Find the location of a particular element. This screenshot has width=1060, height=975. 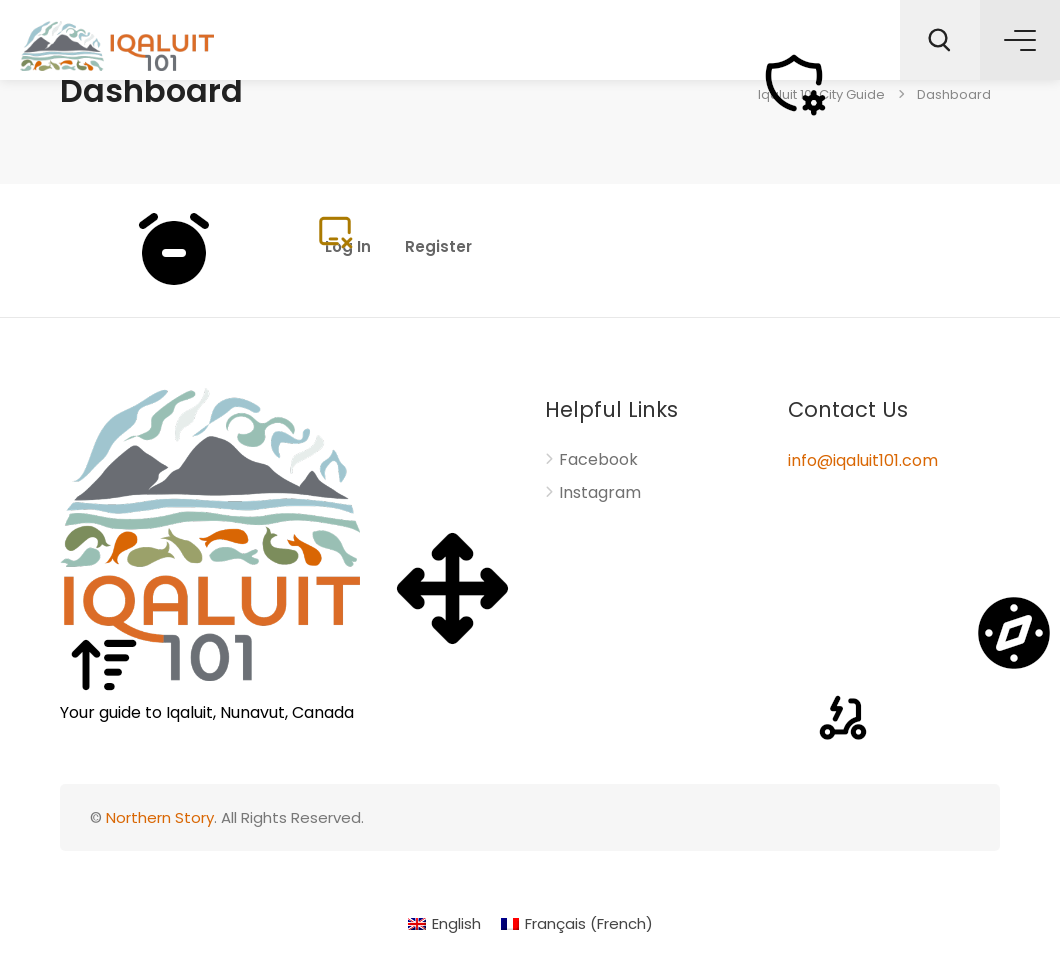

select electric scooter as transportation mode is located at coordinates (843, 719).